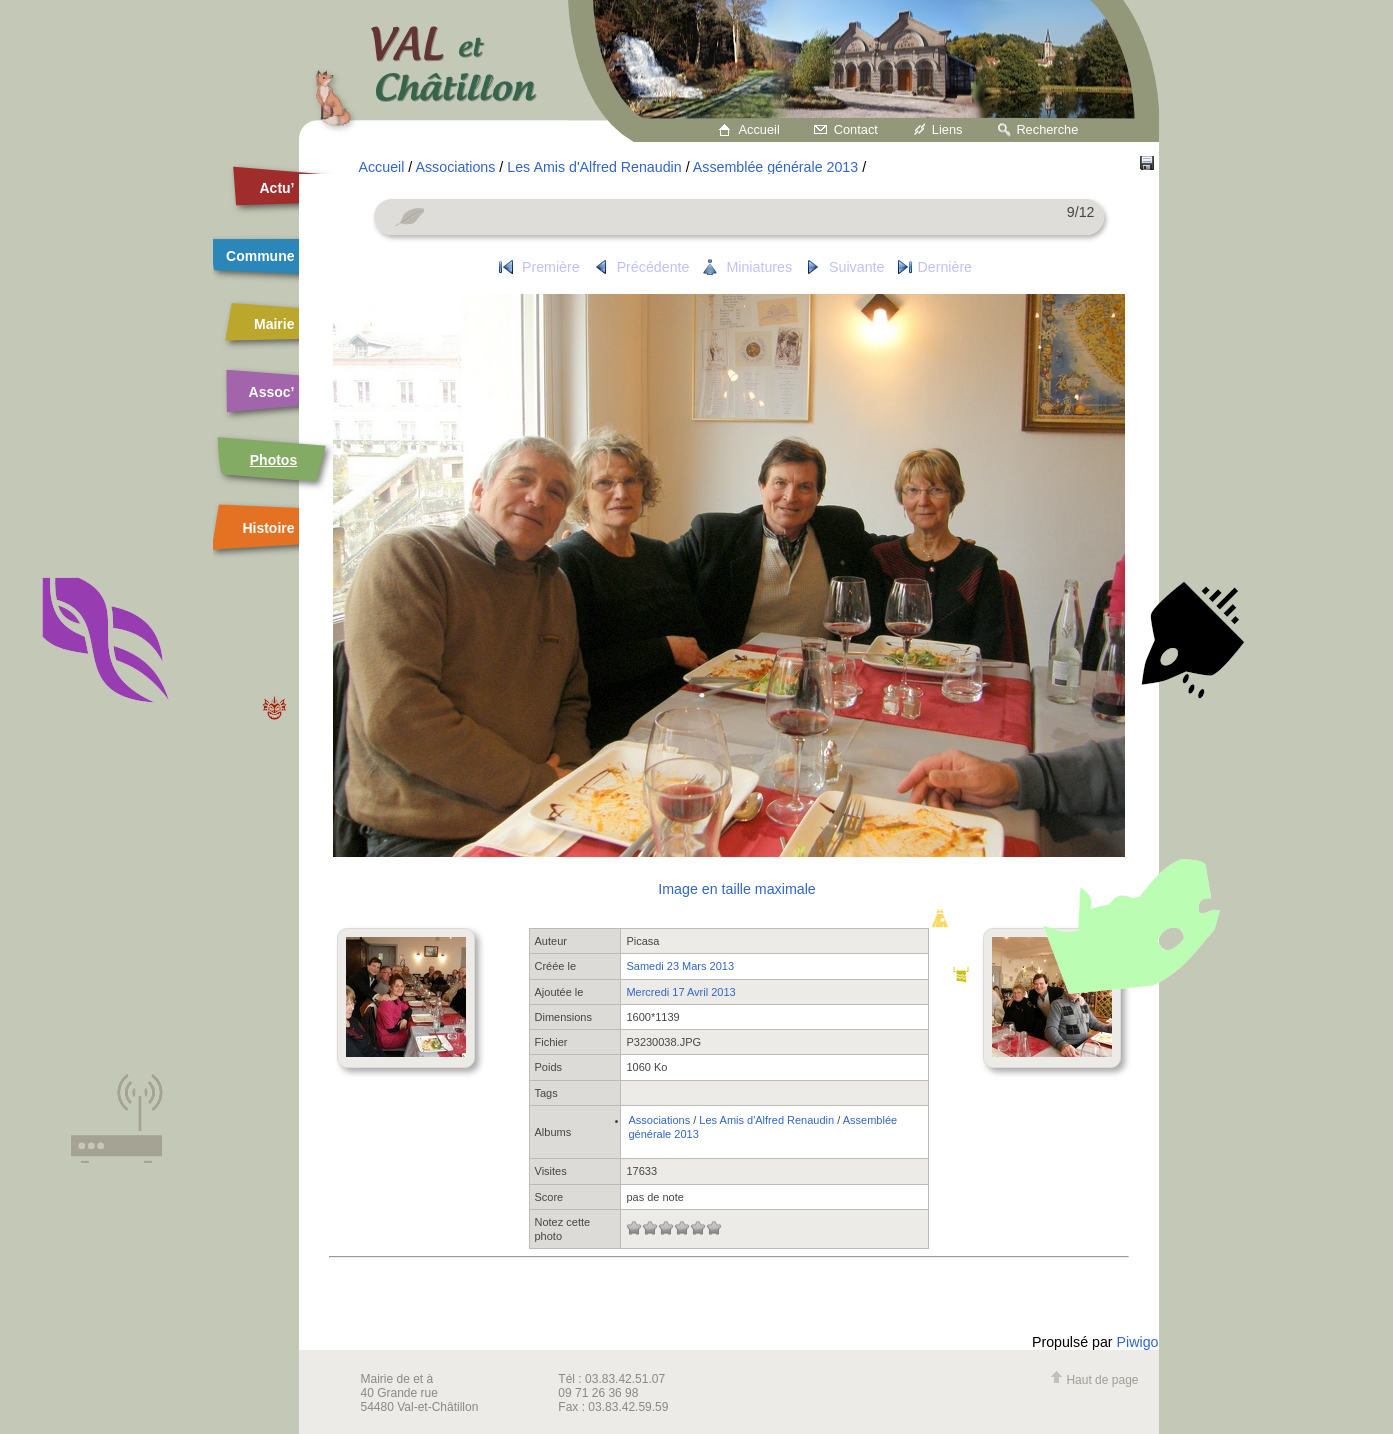 Image resolution: width=1393 pixels, height=1434 pixels. Describe the element at coordinates (1131, 926) in the screenshot. I see `select South Africa as your region` at that location.